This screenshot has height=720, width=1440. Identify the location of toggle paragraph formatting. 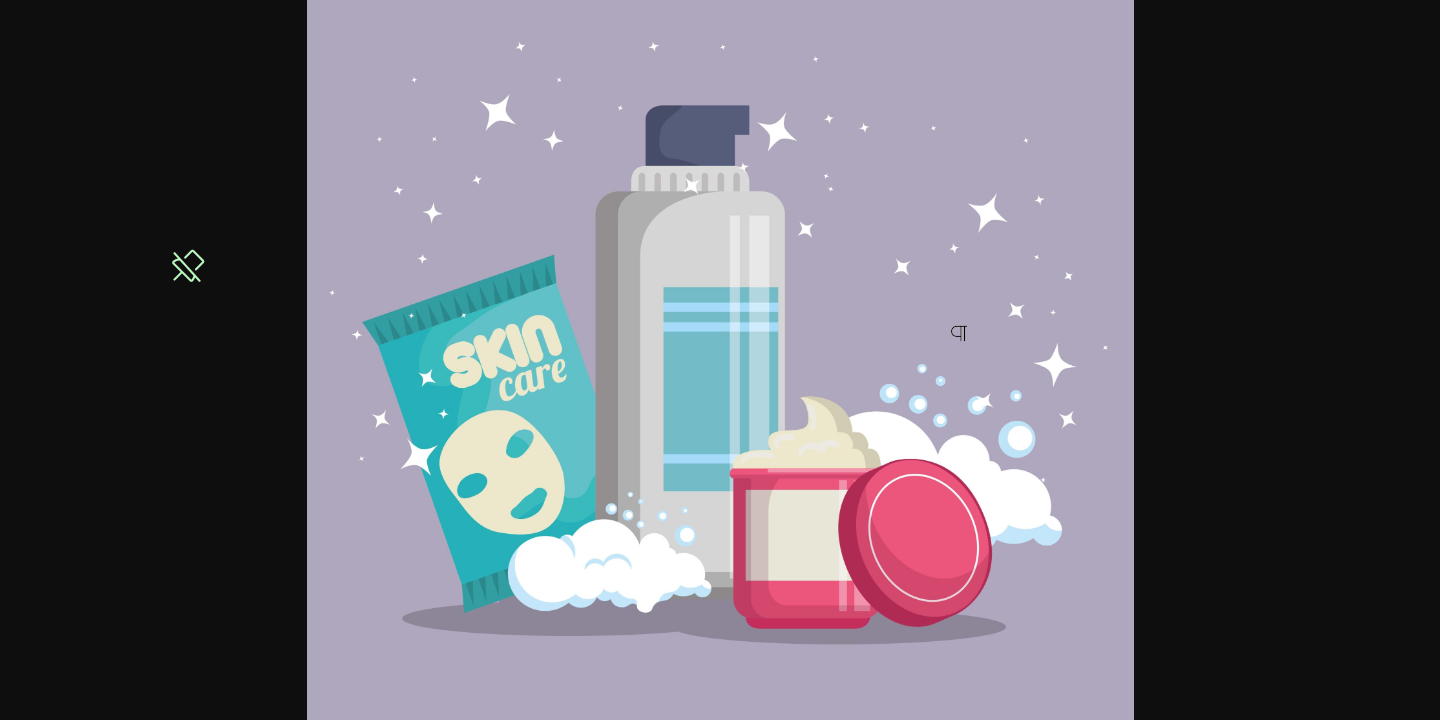
(959, 333).